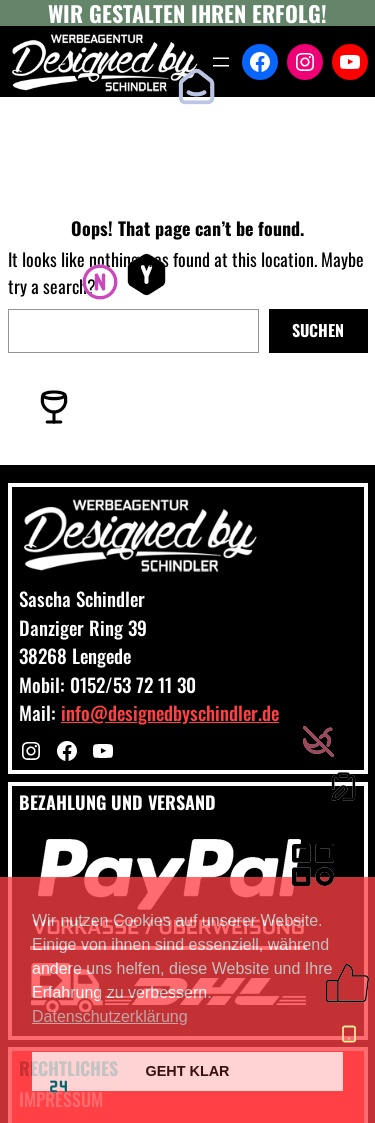 This screenshot has width=375, height=1123. Describe the element at coordinates (54, 407) in the screenshot. I see `view cocktail or drink menu` at that location.